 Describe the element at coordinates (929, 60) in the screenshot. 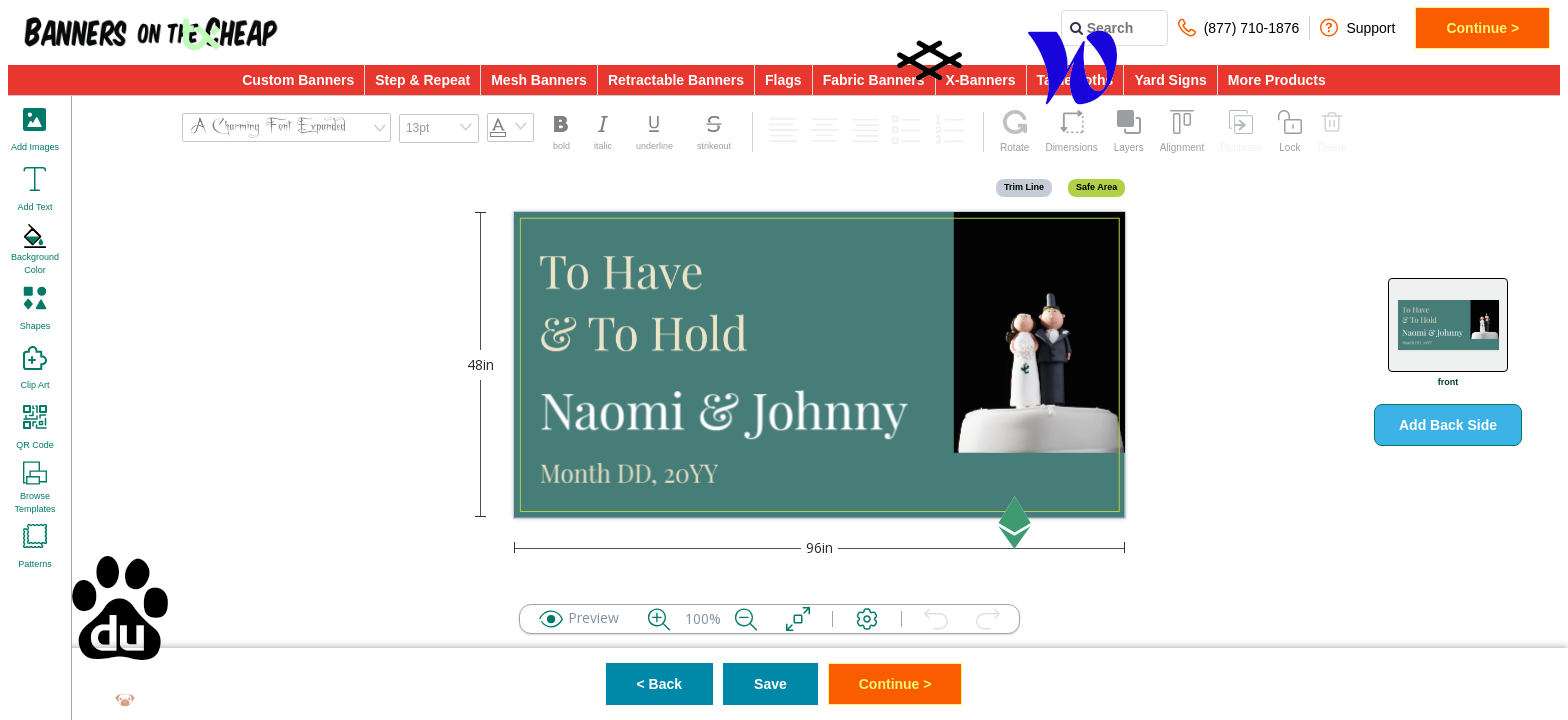

I see `traefik mesh service logo` at that location.